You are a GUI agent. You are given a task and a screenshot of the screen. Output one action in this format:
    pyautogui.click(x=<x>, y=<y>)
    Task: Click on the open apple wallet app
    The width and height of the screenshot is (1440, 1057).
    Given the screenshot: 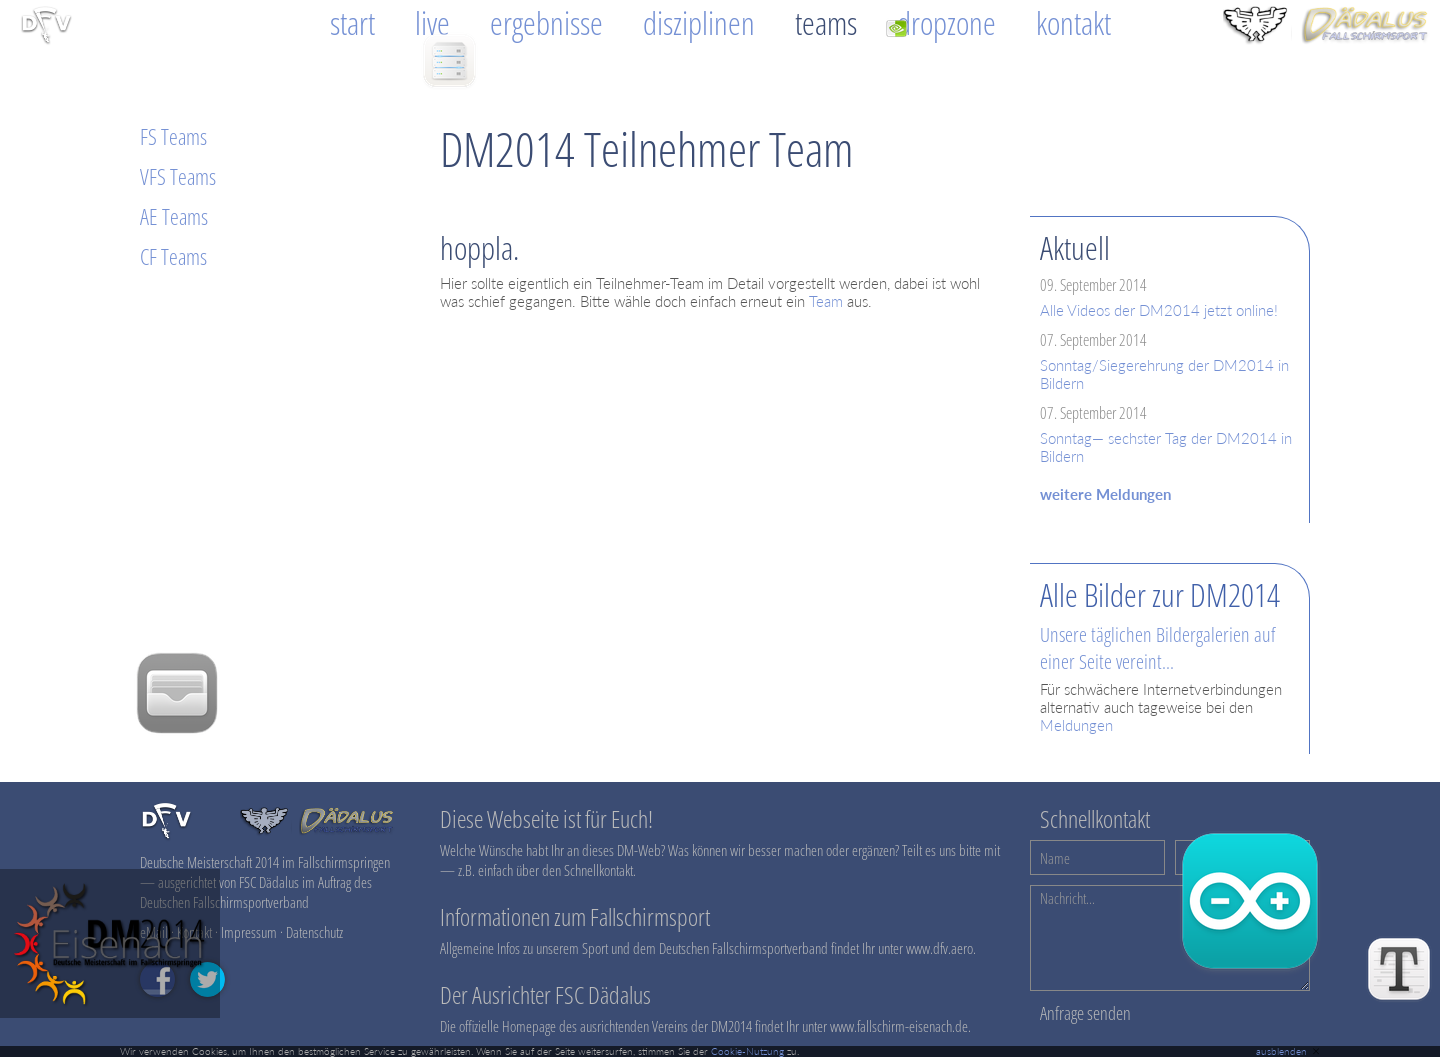 What is the action you would take?
    pyautogui.click(x=177, y=693)
    